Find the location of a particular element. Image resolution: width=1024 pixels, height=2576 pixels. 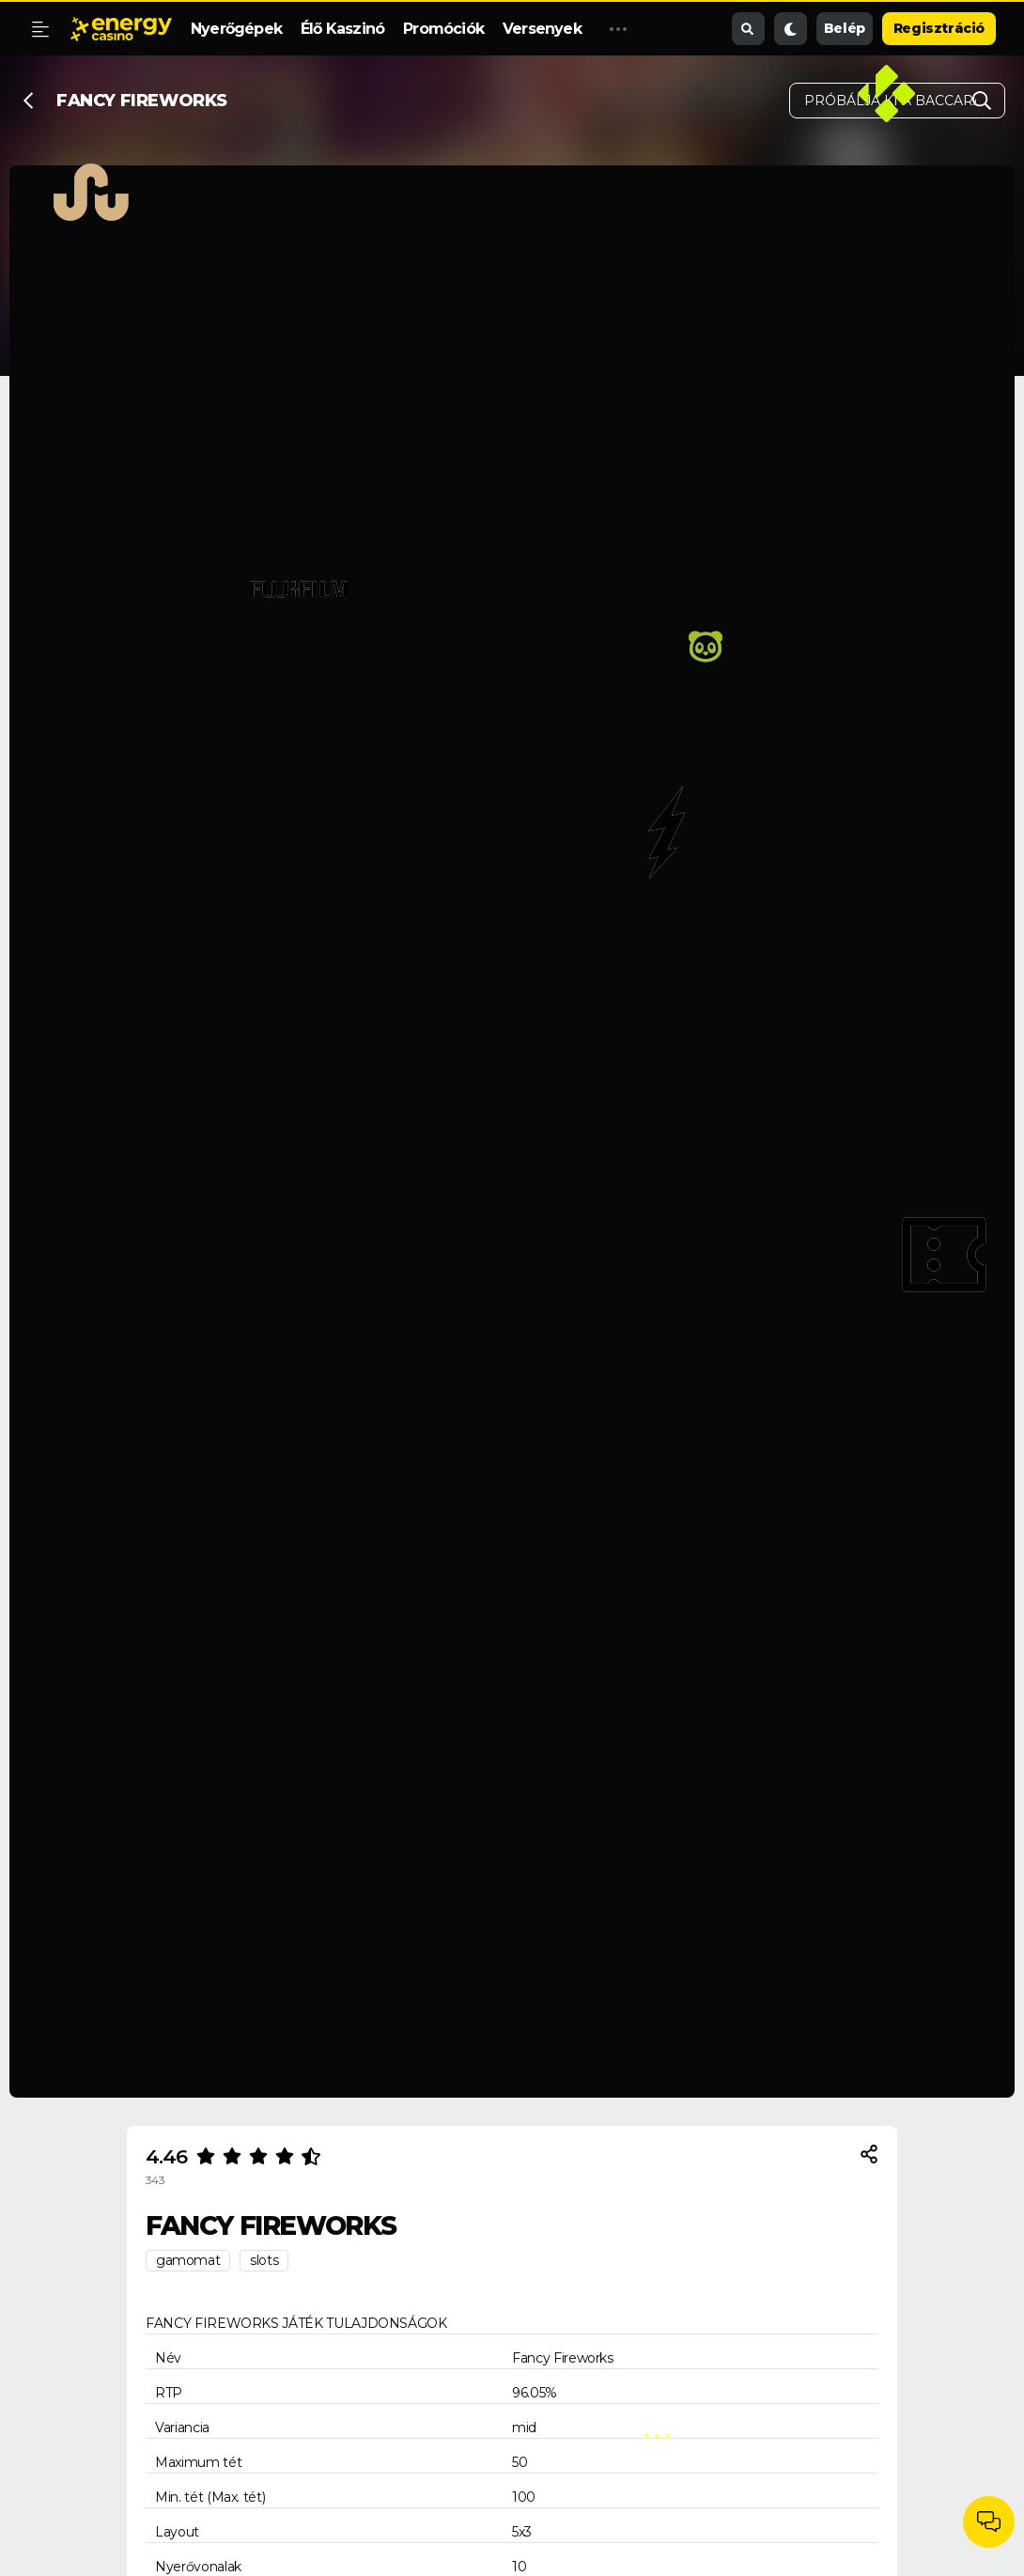

visit Fujifilm's official website or support is located at coordinates (299, 589).